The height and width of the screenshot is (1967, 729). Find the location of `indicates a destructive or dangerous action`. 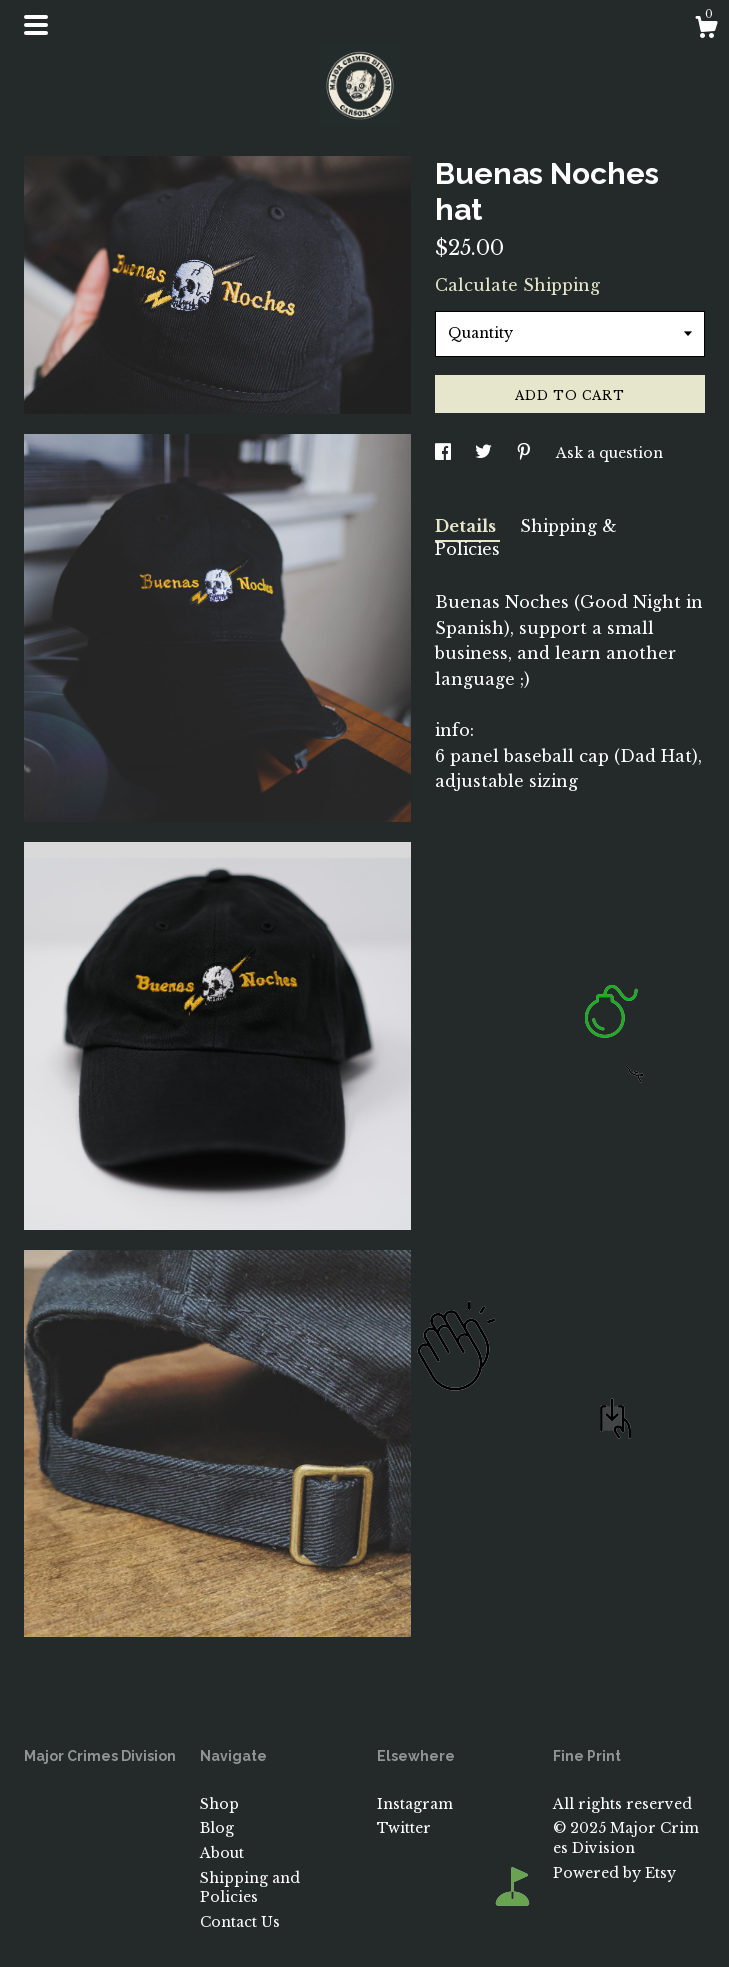

indicates a destructive or dangerous action is located at coordinates (608, 1010).